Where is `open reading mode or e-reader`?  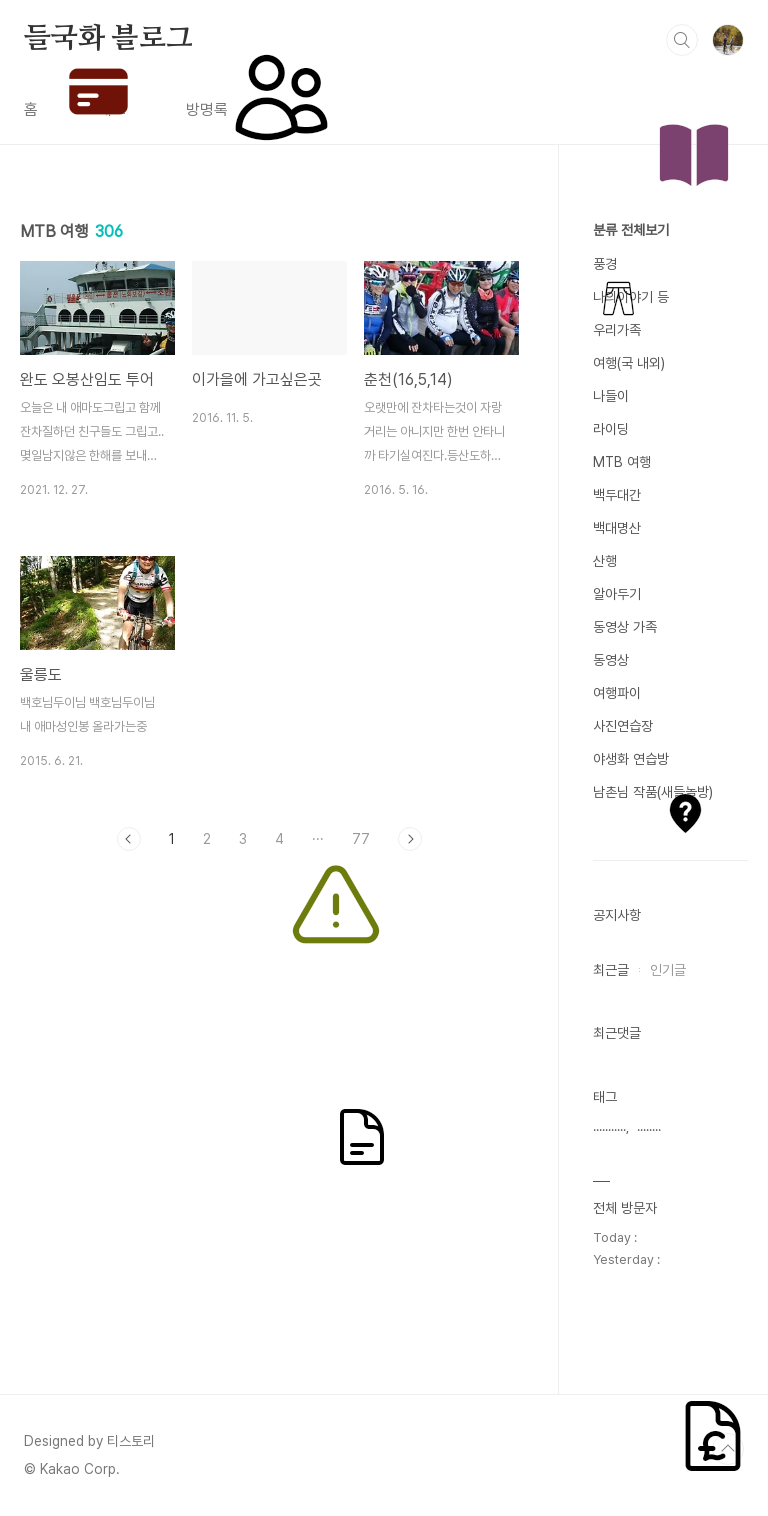 open reading mode or e-reader is located at coordinates (694, 156).